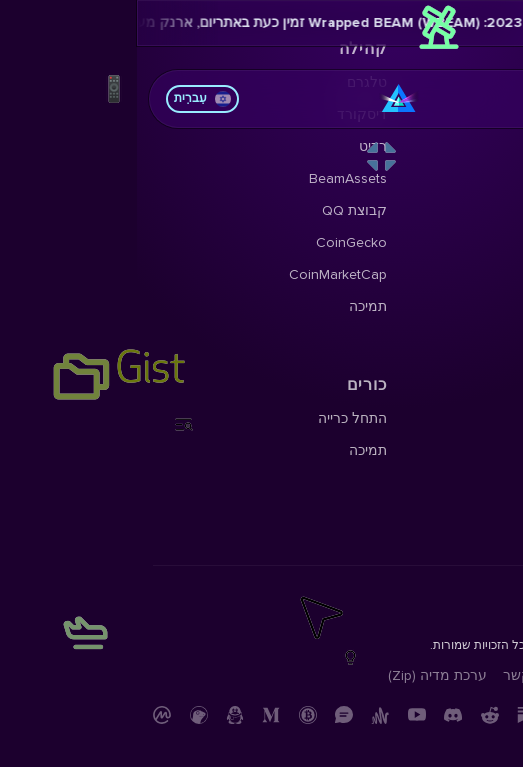  What do you see at coordinates (350, 657) in the screenshot?
I see `view tips or suggestions` at bounding box center [350, 657].